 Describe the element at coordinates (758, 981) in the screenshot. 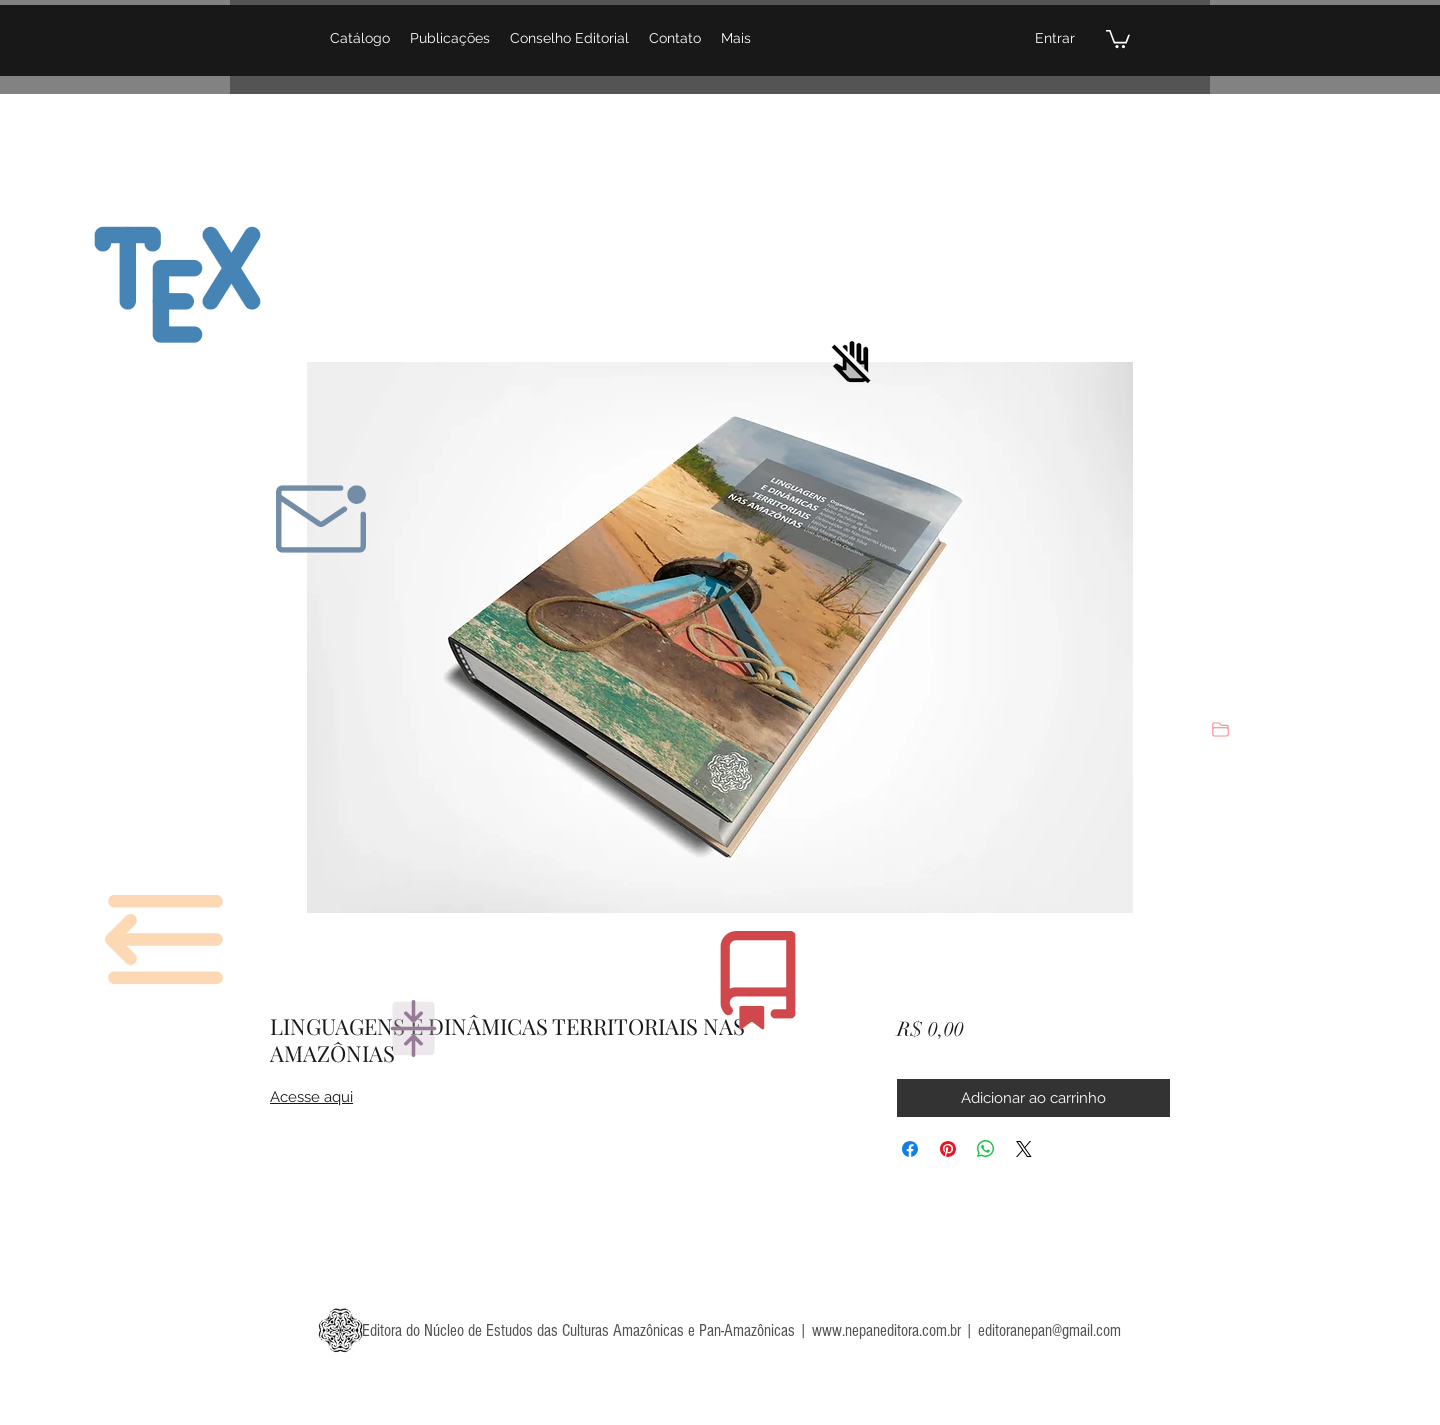

I see `access a code repository` at that location.